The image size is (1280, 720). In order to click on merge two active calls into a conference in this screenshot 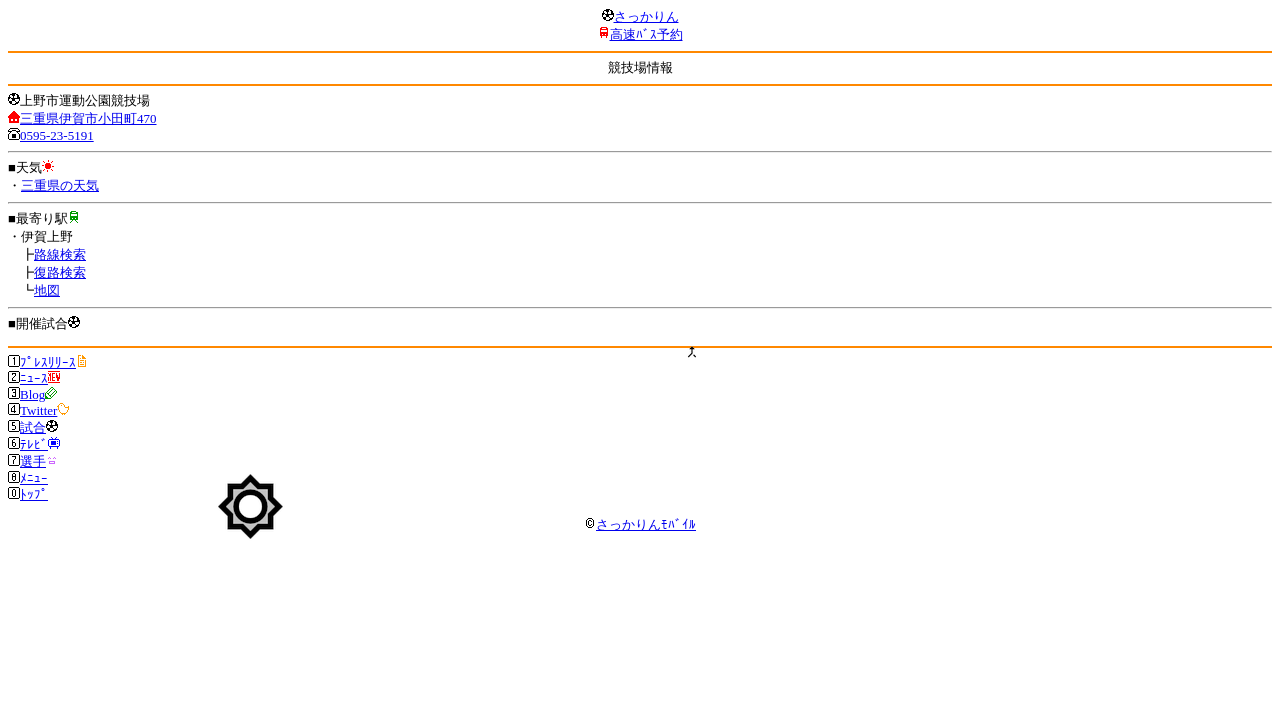, I will do `click(692, 352)`.